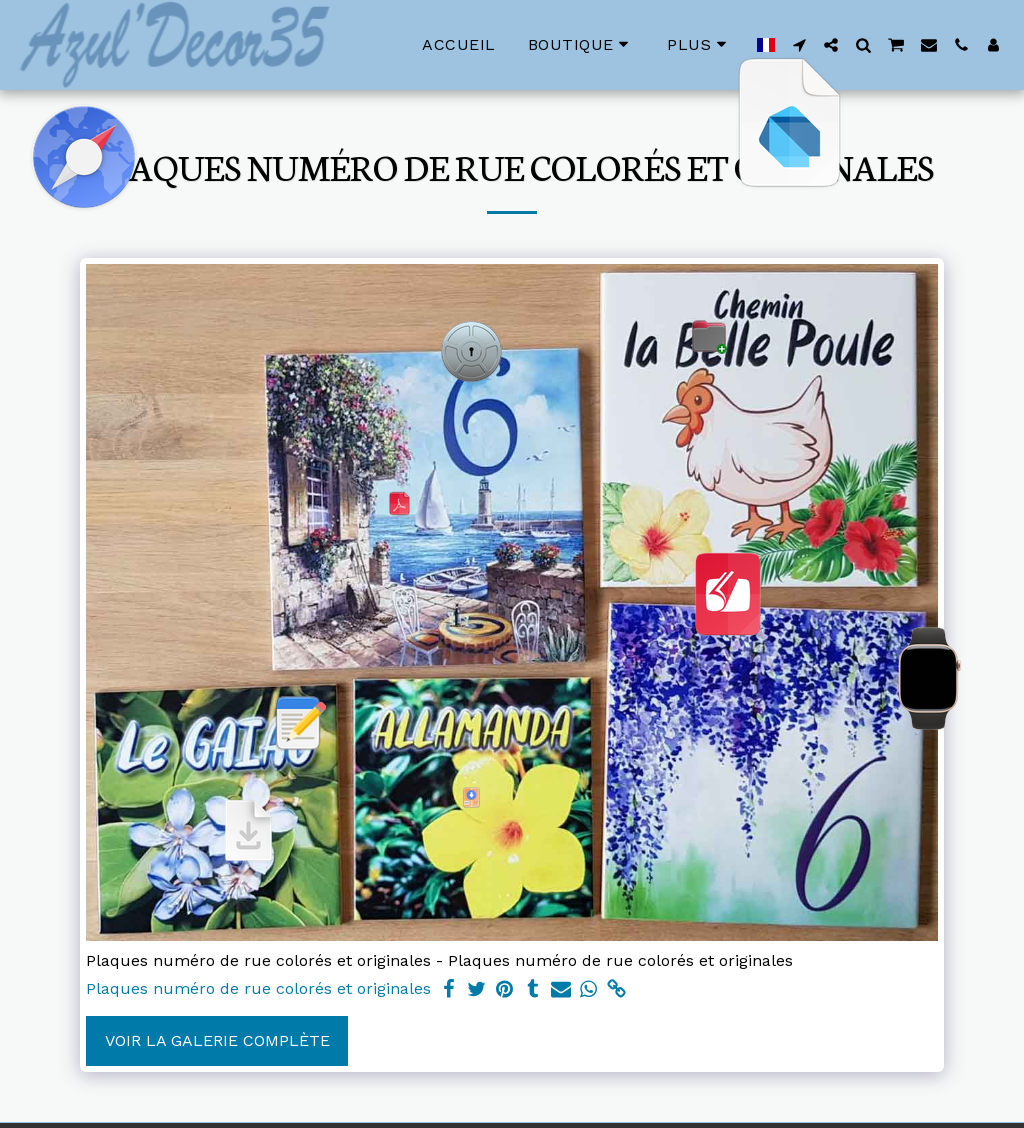  What do you see at coordinates (84, 157) in the screenshot?
I see `open the web browser` at bounding box center [84, 157].